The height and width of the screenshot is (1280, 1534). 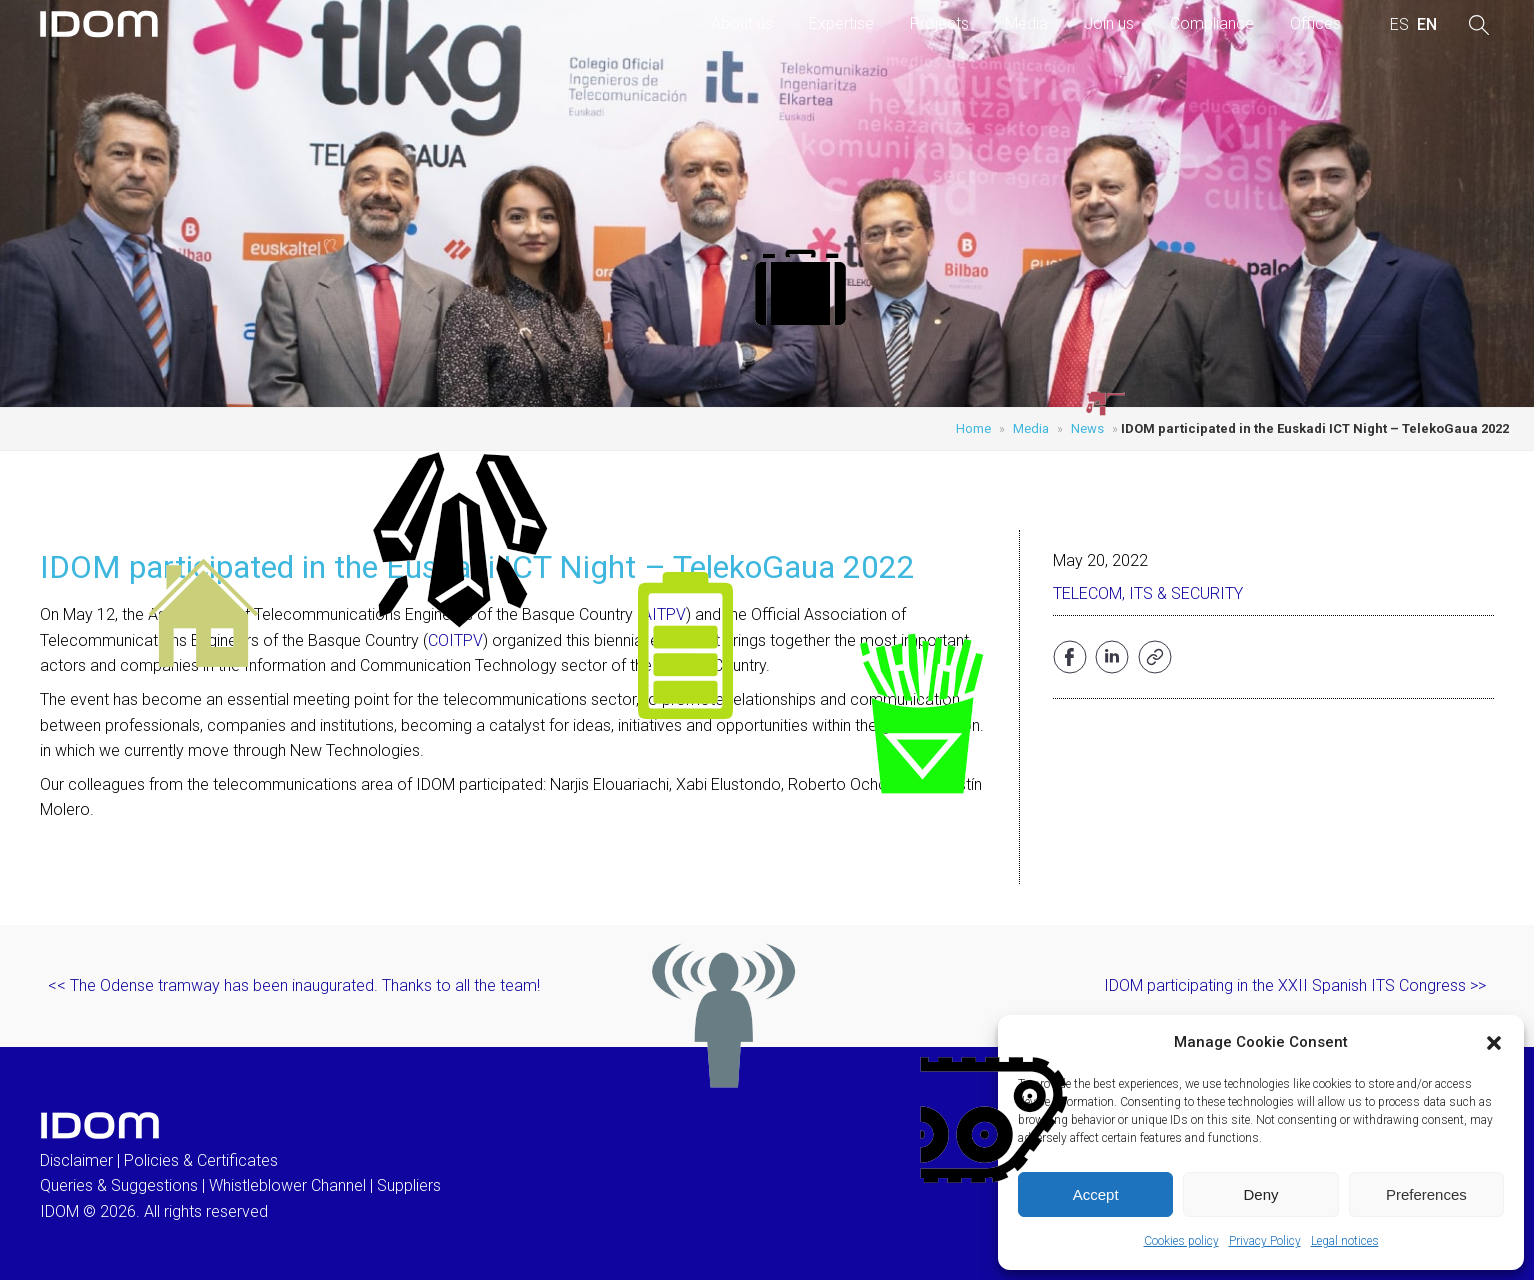 What do you see at coordinates (203, 613) in the screenshot?
I see `navigate to home screen` at bounding box center [203, 613].